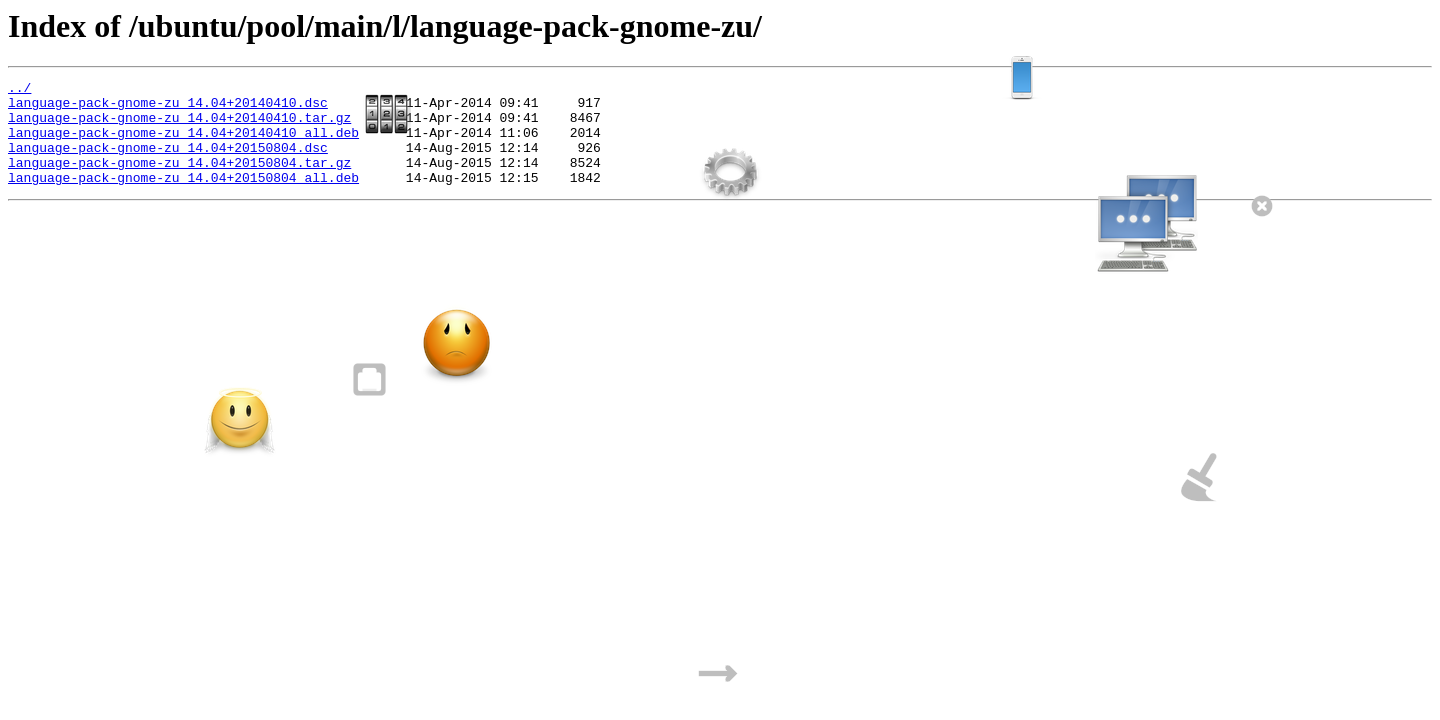 This screenshot has height=720, width=1440. I want to click on delete selected item, so click(1262, 206).